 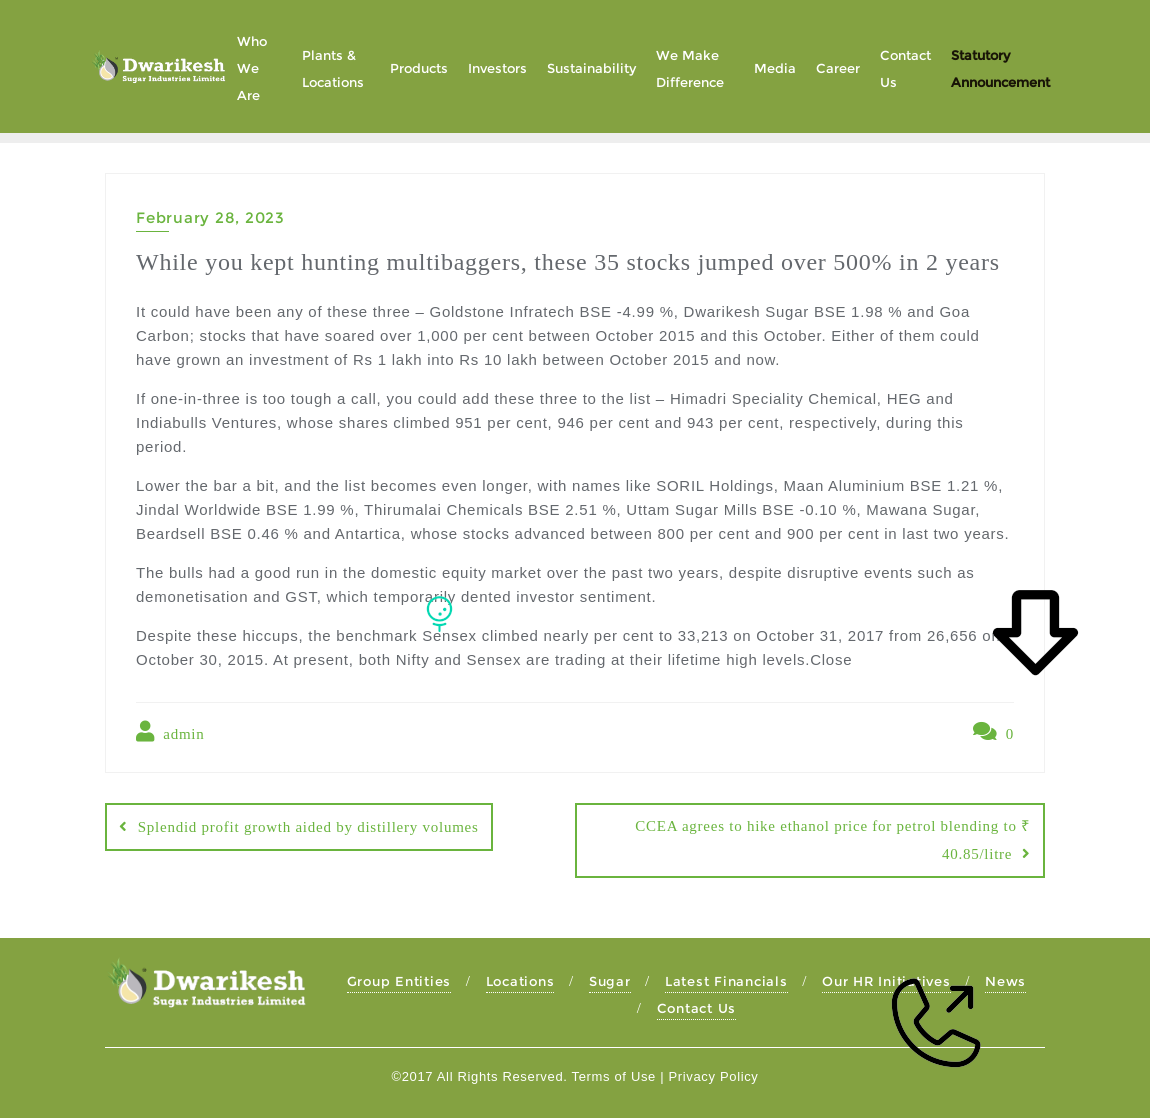 I want to click on make an outgoing call, so click(x=938, y=1021).